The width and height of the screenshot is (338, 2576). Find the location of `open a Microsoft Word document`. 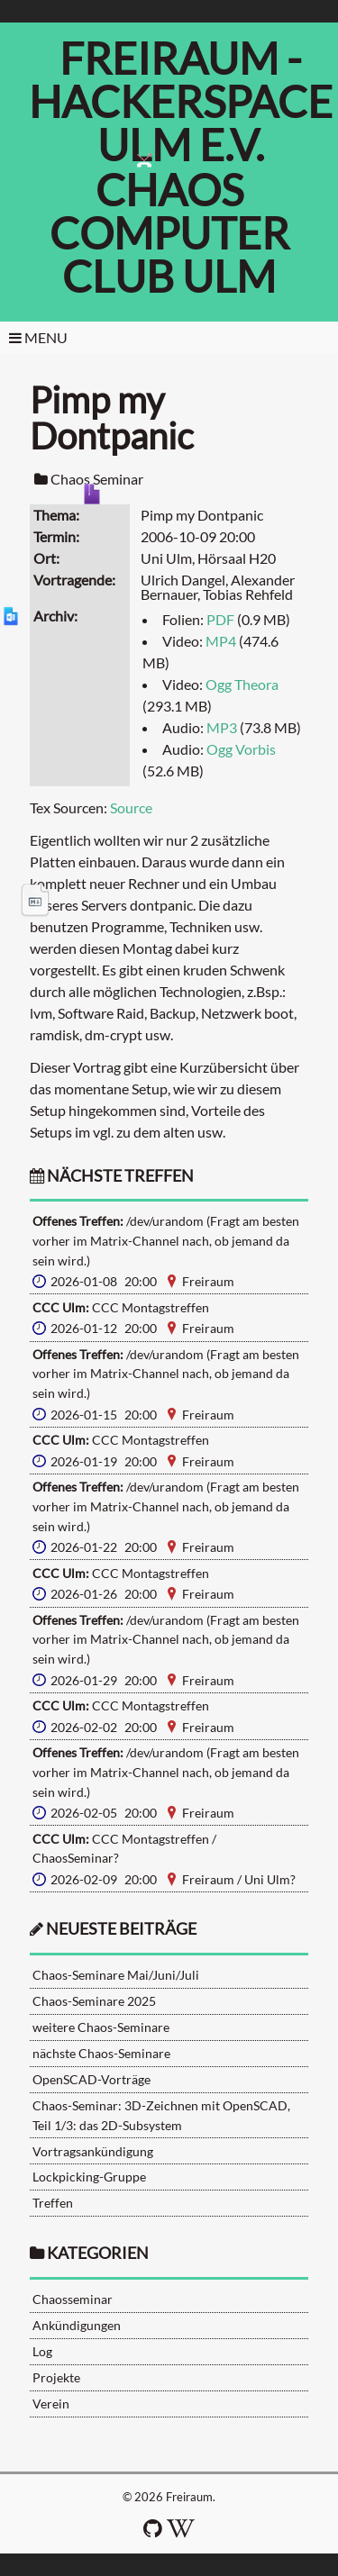

open a Microsoft Word document is located at coordinates (11, 616).